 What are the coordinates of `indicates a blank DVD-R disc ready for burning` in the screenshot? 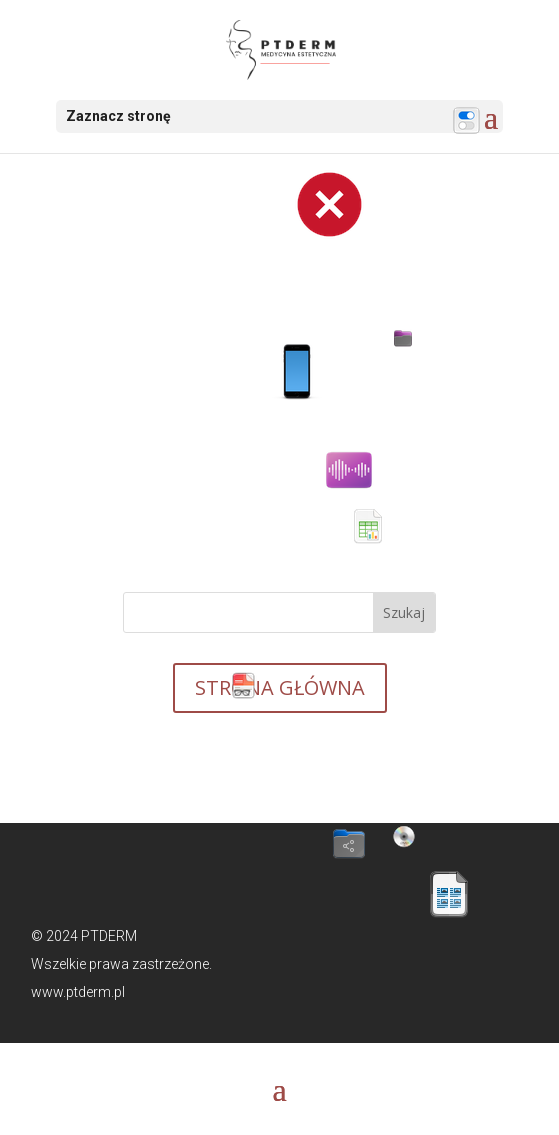 It's located at (404, 837).